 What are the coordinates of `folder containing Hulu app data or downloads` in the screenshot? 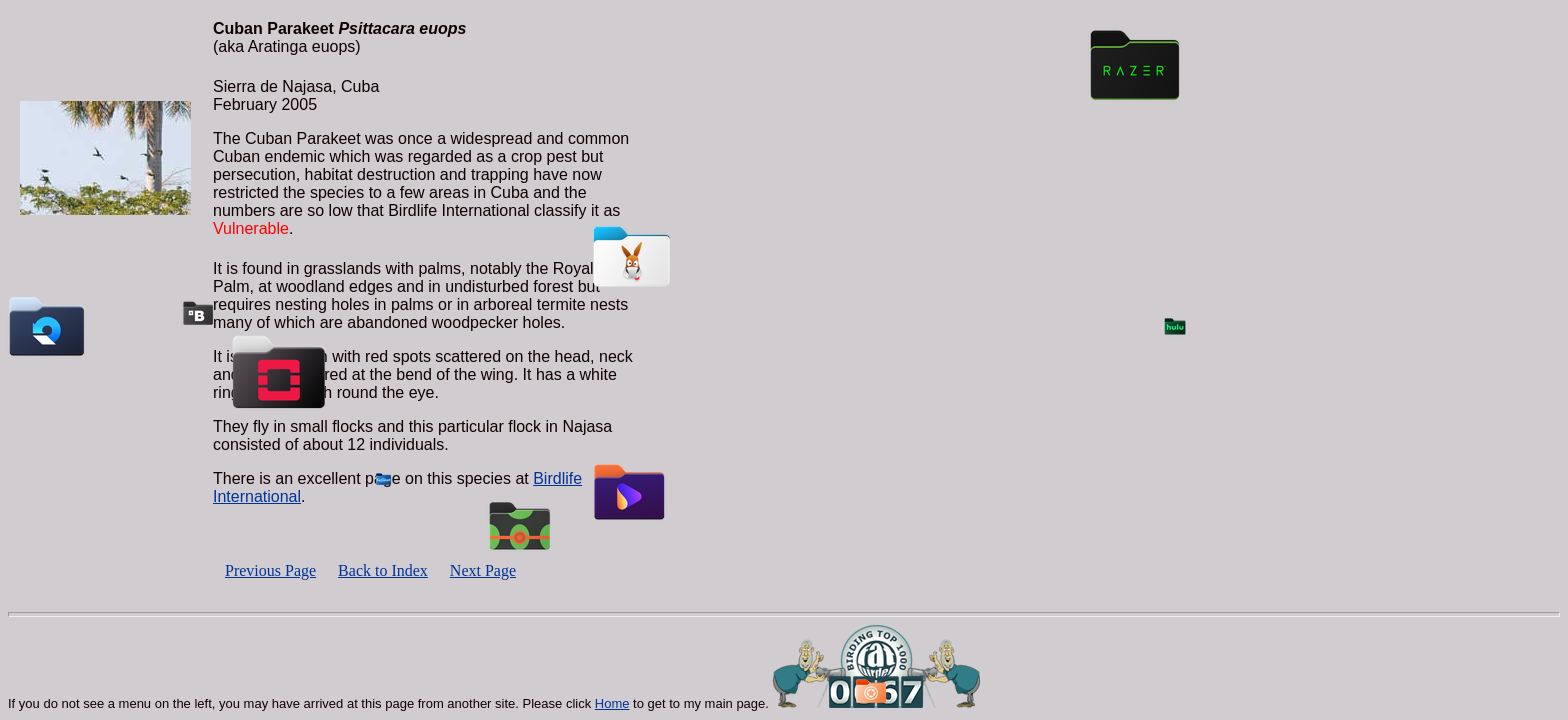 It's located at (1175, 327).